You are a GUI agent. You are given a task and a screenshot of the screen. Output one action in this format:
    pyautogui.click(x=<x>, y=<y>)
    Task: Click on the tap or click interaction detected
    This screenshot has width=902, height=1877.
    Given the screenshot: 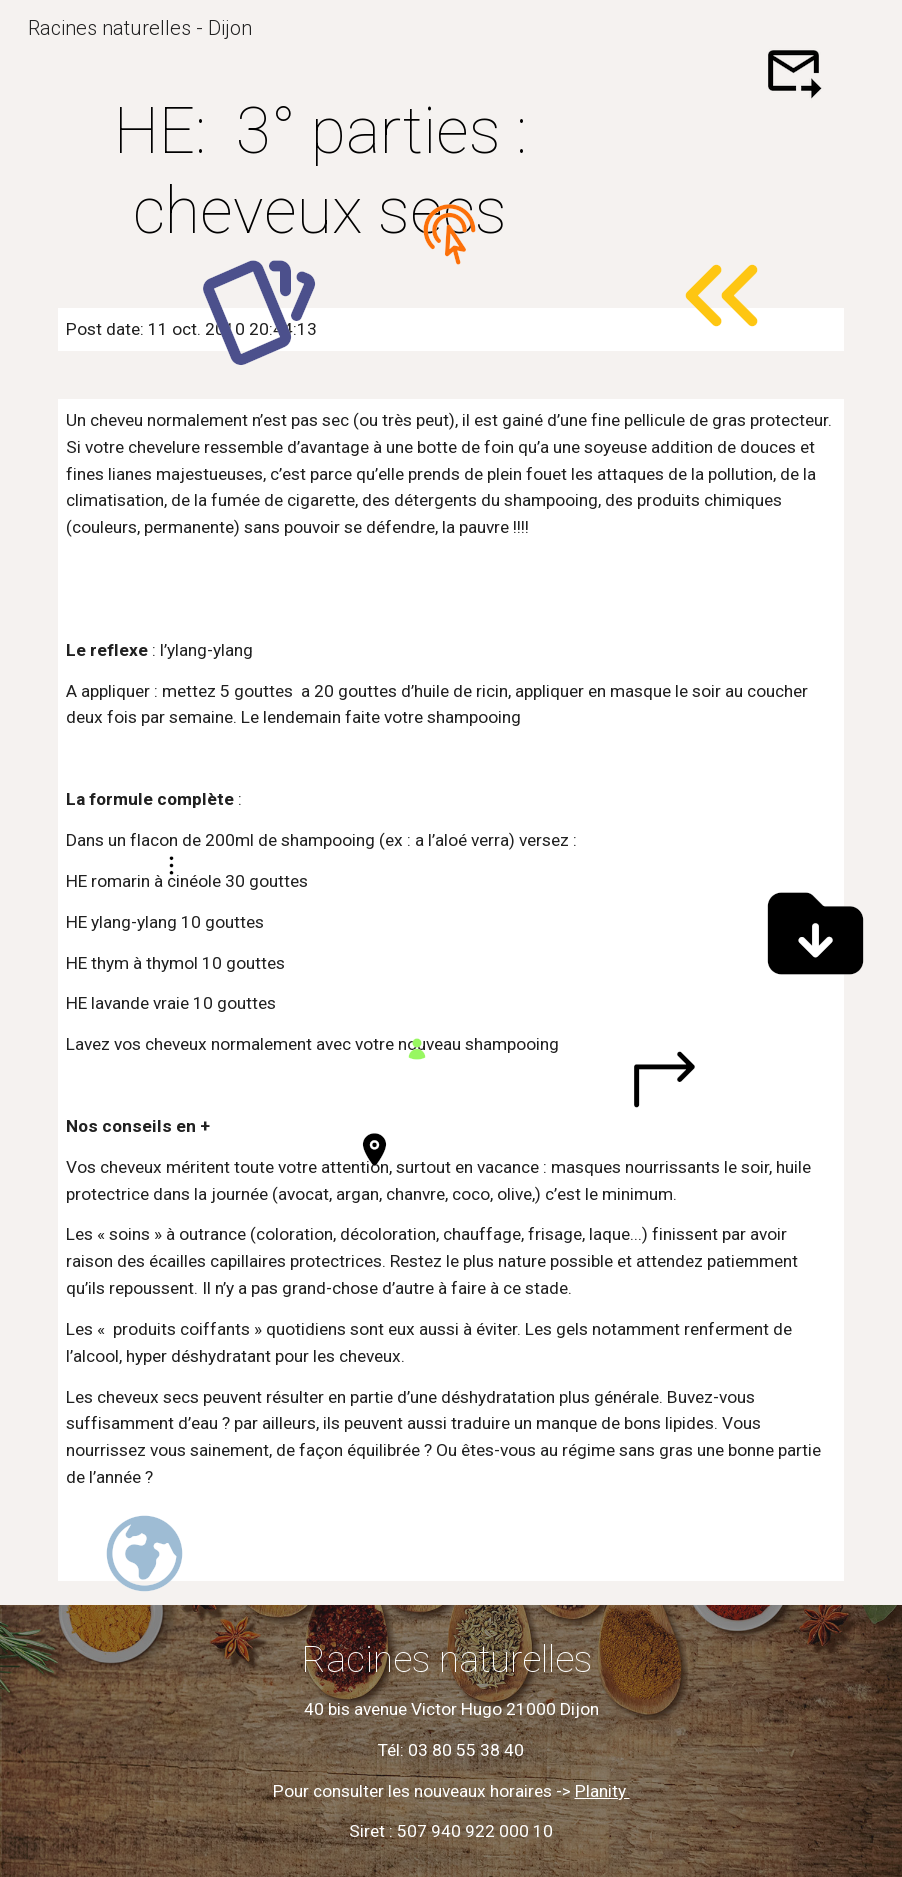 What is the action you would take?
    pyautogui.click(x=449, y=234)
    